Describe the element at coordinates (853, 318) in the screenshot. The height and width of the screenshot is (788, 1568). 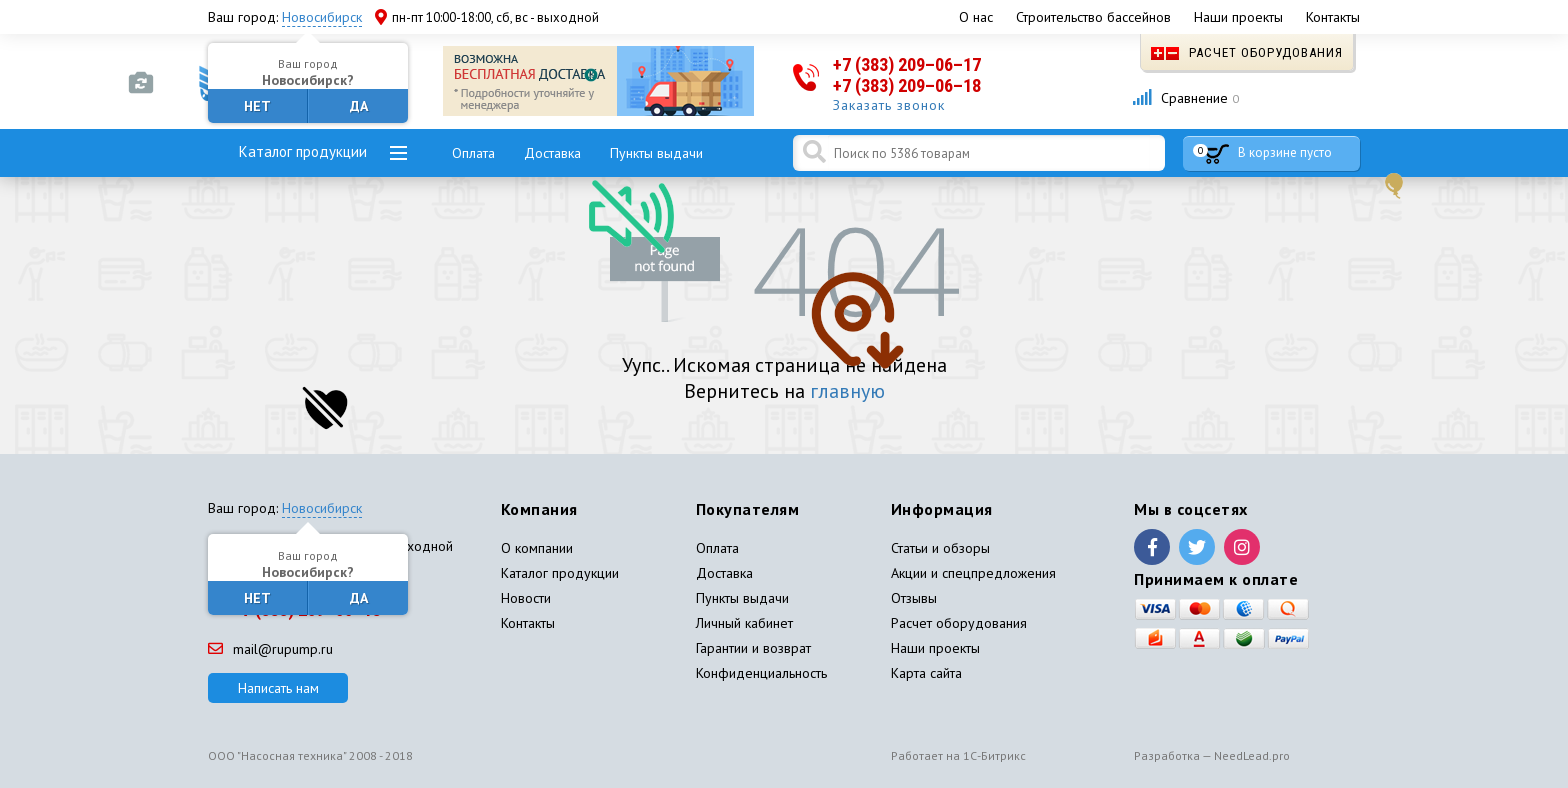
I see `drop a pin at current location` at that location.